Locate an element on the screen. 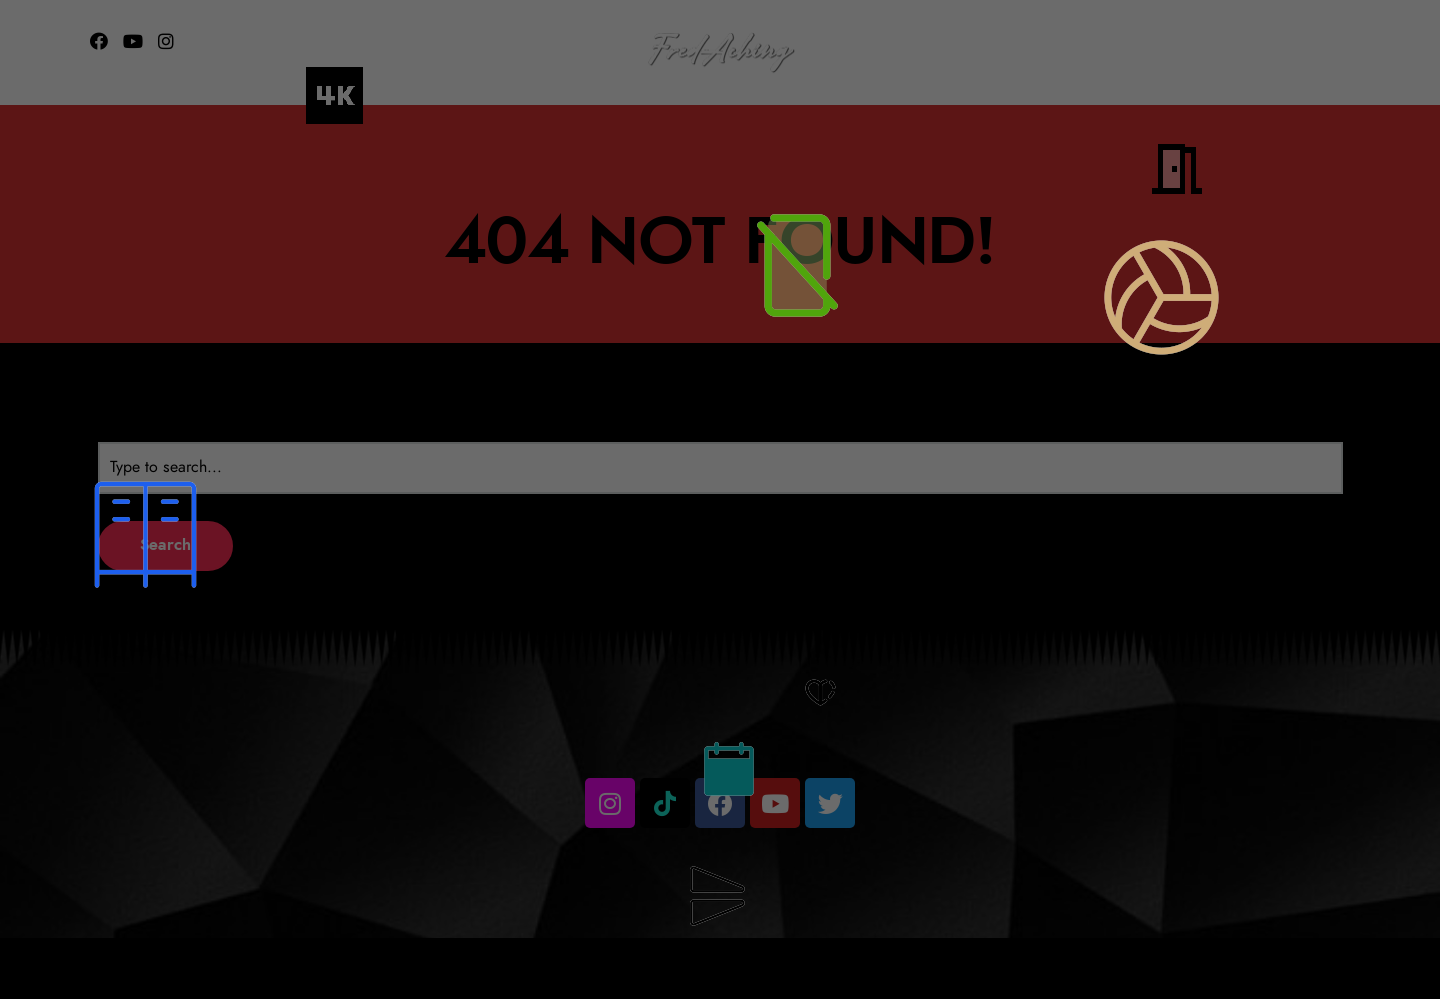 The width and height of the screenshot is (1440, 999). mobile device is unavailable or disabled is located at coordinates (797, 265).